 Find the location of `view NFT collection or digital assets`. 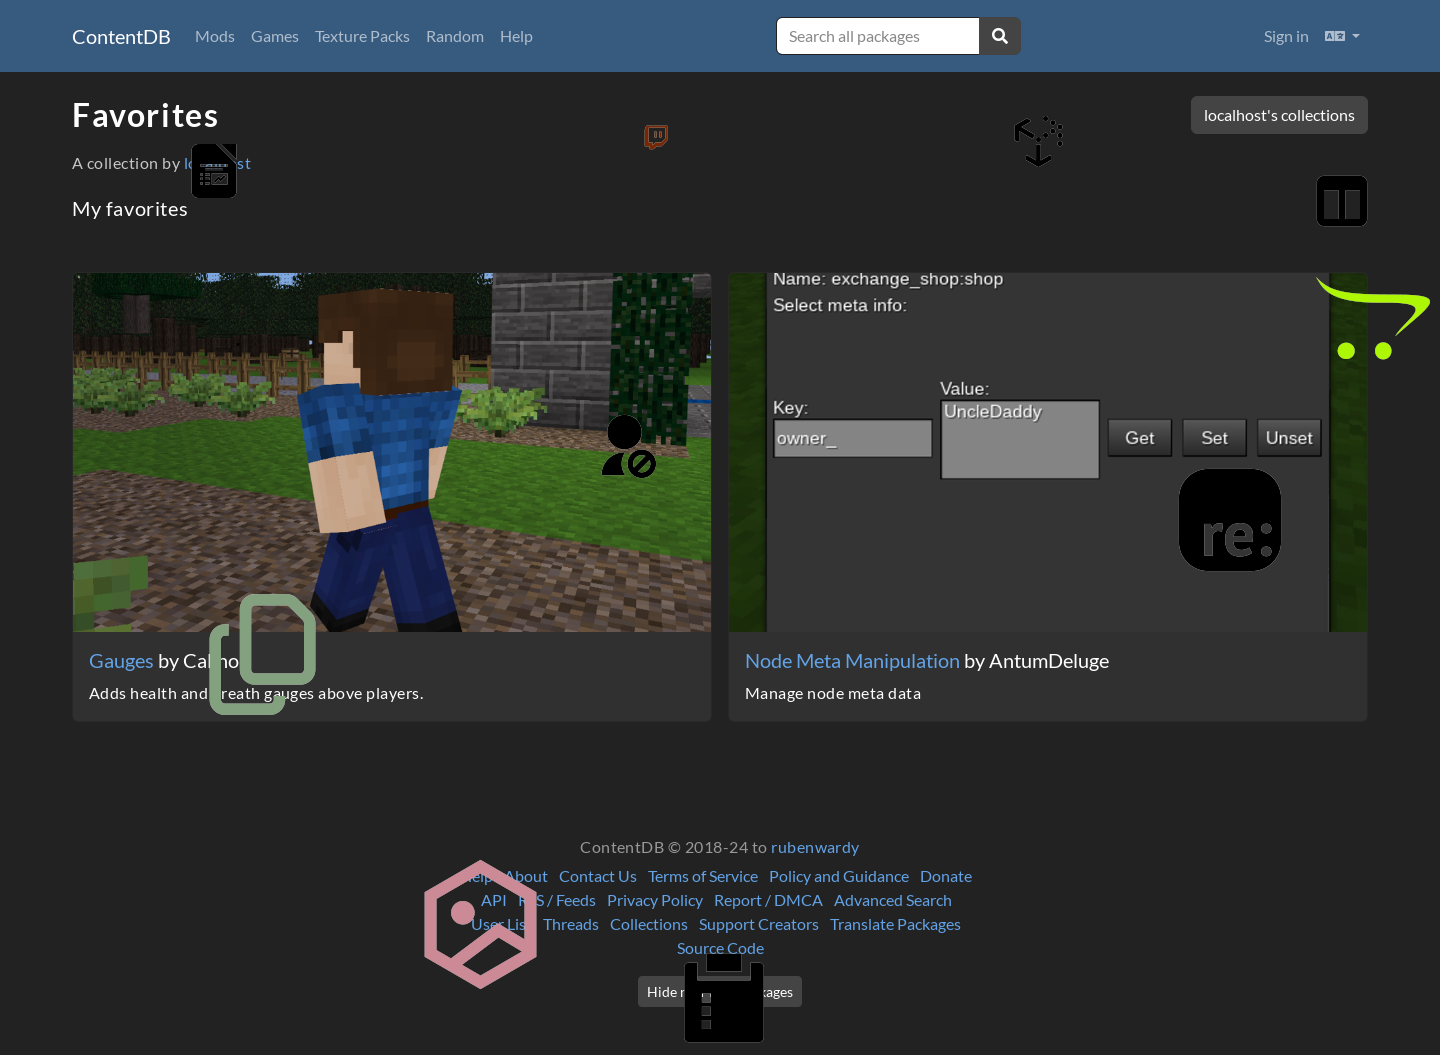

view NFT collection or digital assets is located at coordinates (480, 924).